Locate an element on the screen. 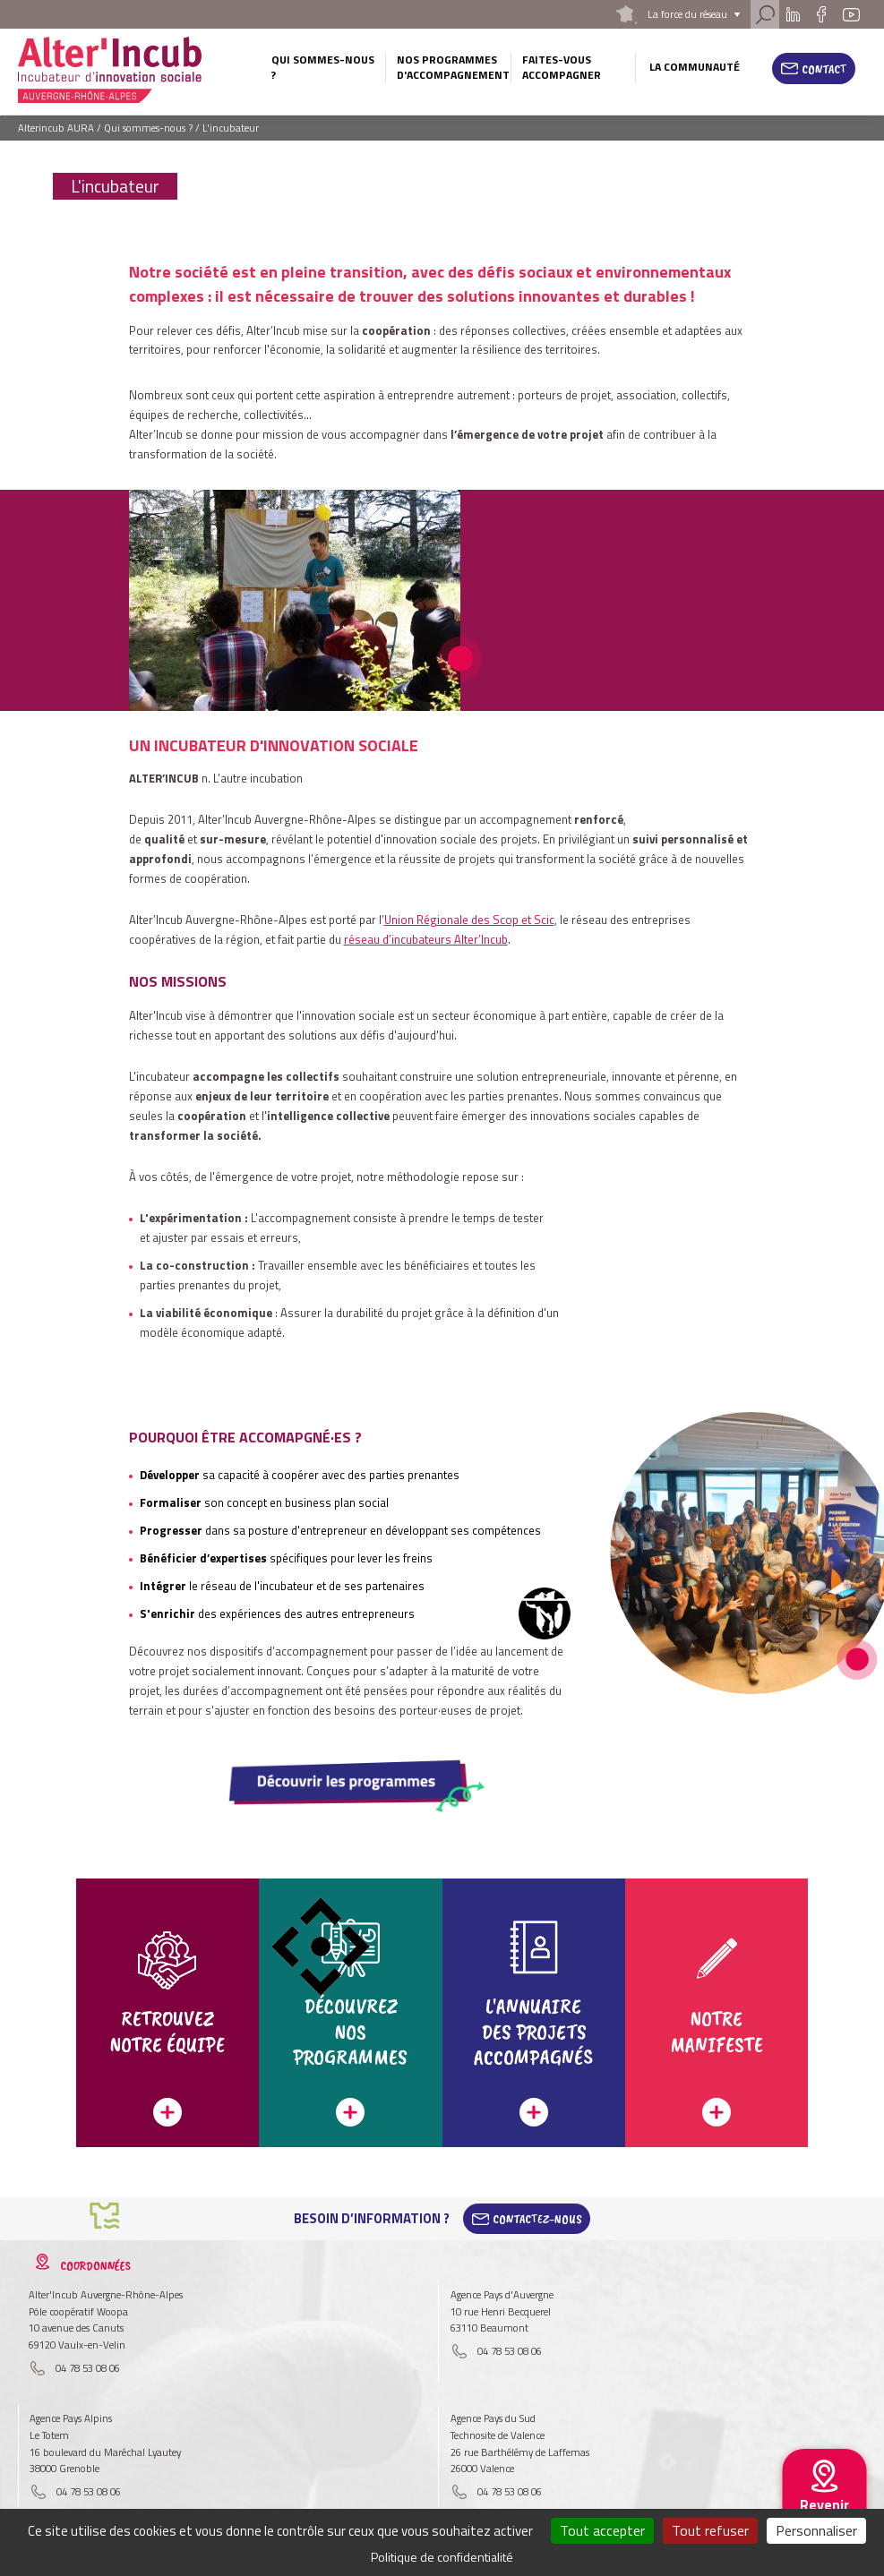  open wikisource website is located at coordinates (545, 1613).